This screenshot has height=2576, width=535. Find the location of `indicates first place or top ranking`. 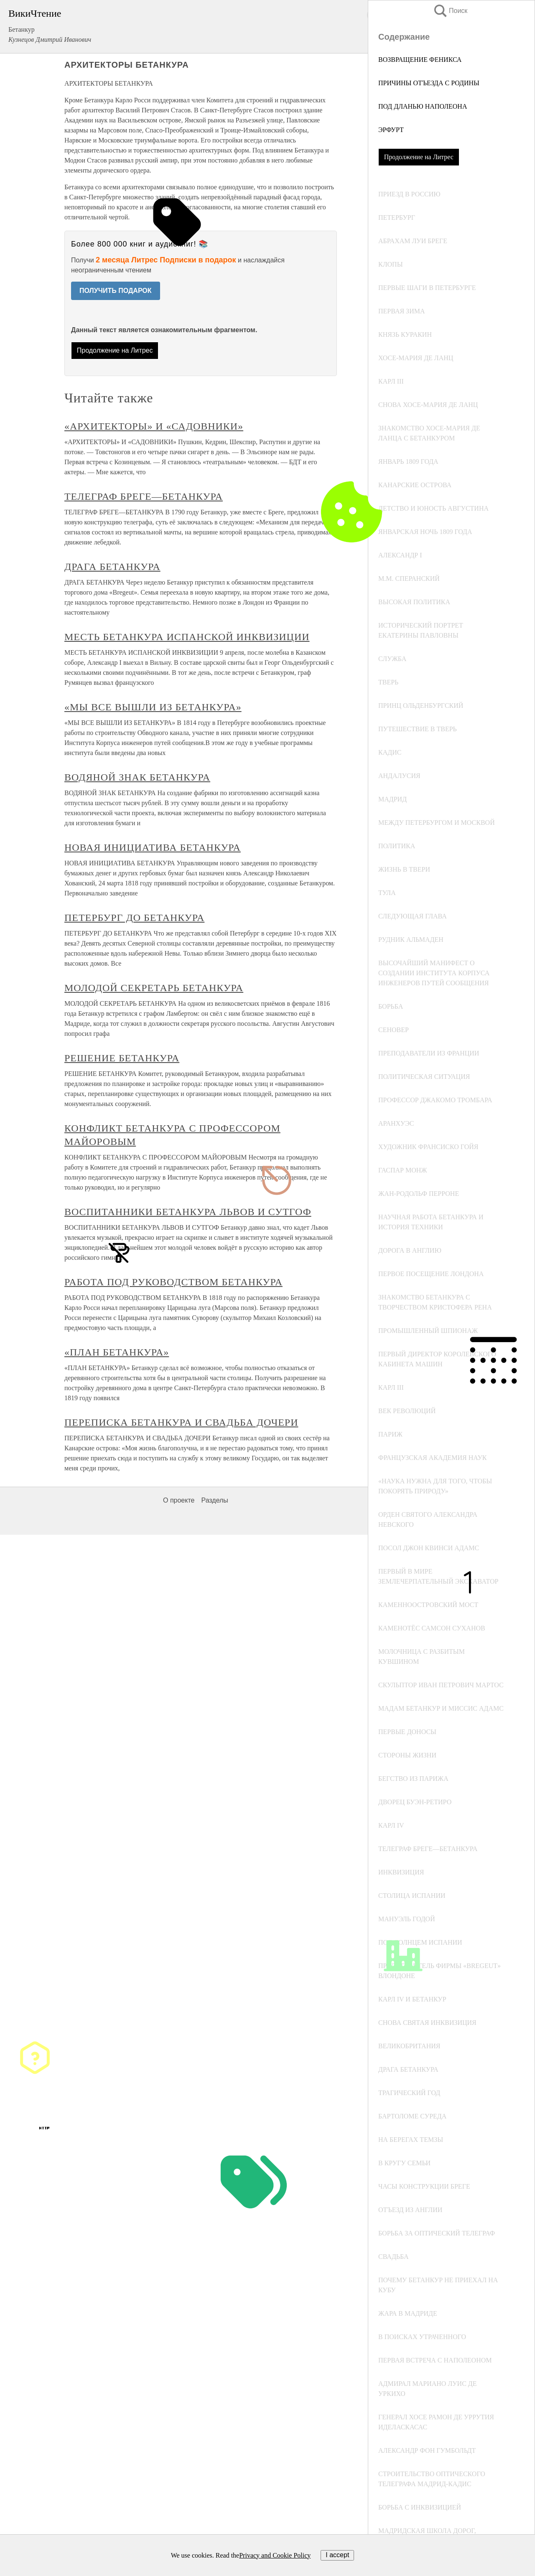

indicates first place or top ranking is located at coordinates (469, 1582).